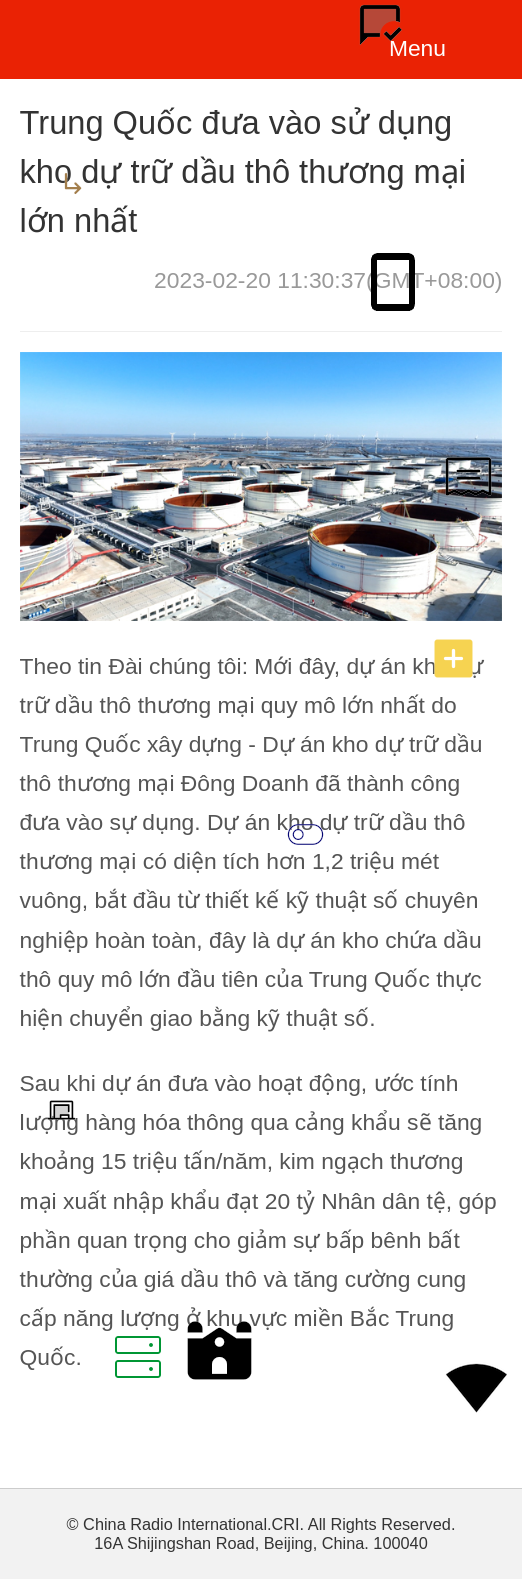 This screenshot has height=1579, width=522. I want to click on open presentation or teaching mode, so click(61, 1110).